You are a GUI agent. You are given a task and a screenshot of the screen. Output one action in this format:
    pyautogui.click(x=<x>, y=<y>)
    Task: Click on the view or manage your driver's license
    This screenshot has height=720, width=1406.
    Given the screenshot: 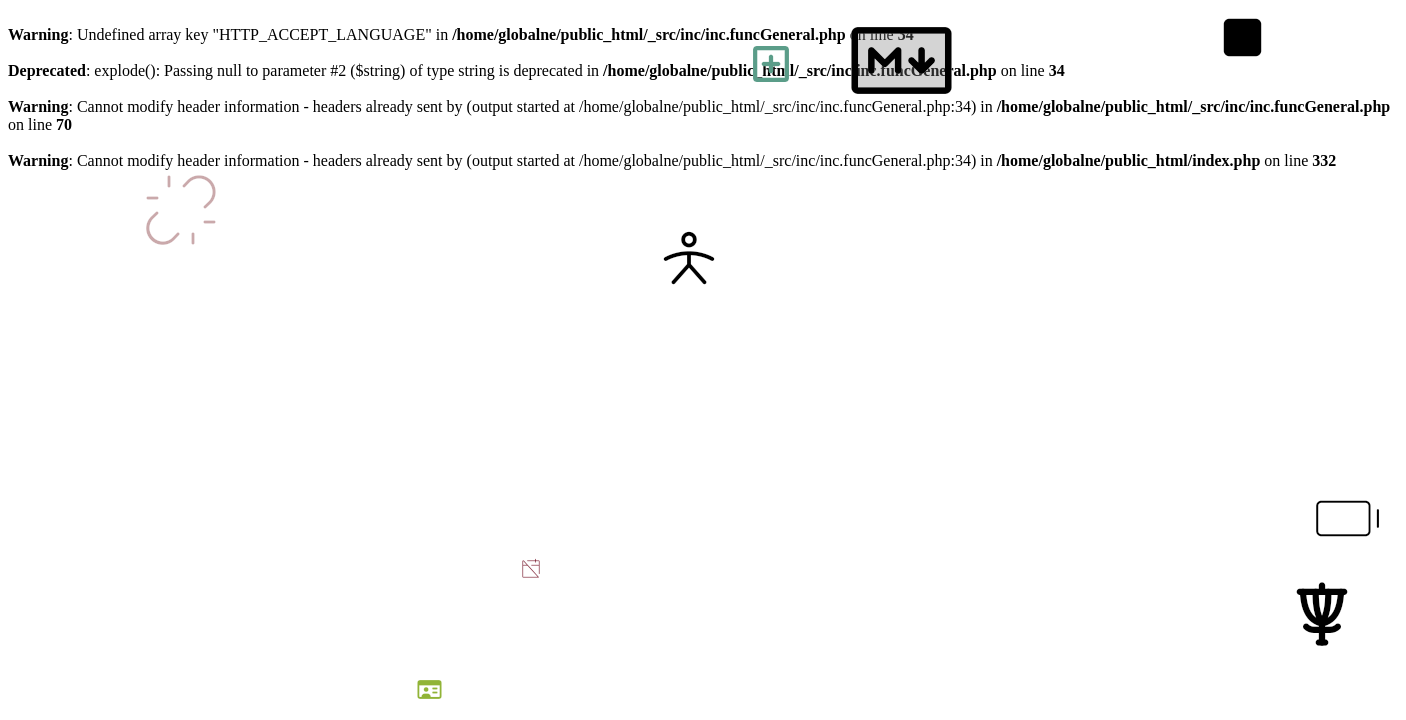 What is the action you would take?
    pyautogui.click(x=429, y=689)
    